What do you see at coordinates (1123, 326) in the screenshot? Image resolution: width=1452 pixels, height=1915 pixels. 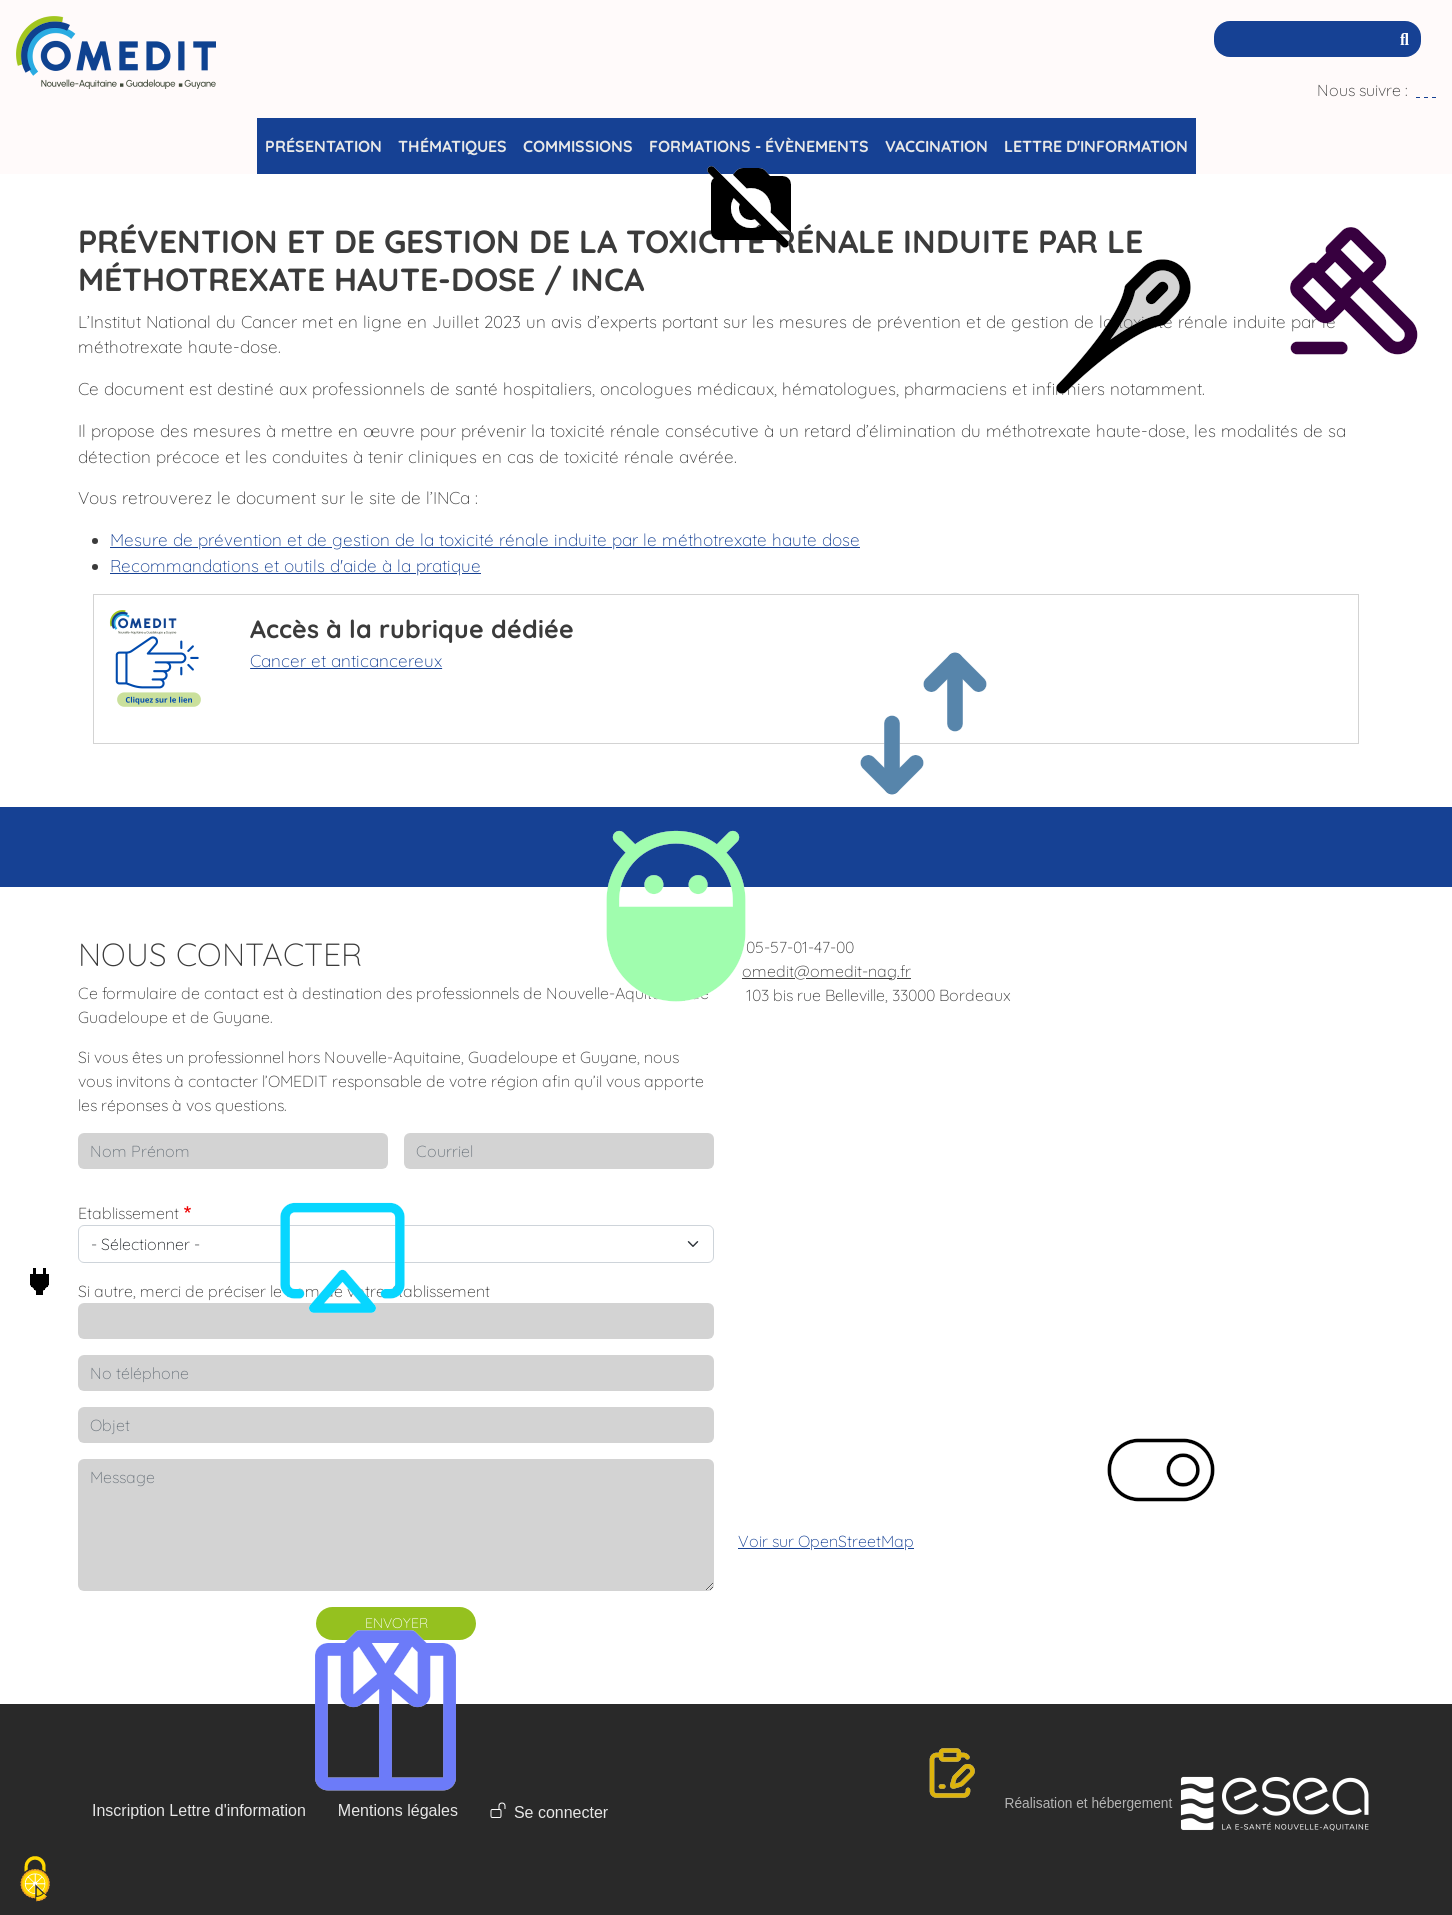 I see `access sewing or crafting tools` at bounding box center [1123, 326].